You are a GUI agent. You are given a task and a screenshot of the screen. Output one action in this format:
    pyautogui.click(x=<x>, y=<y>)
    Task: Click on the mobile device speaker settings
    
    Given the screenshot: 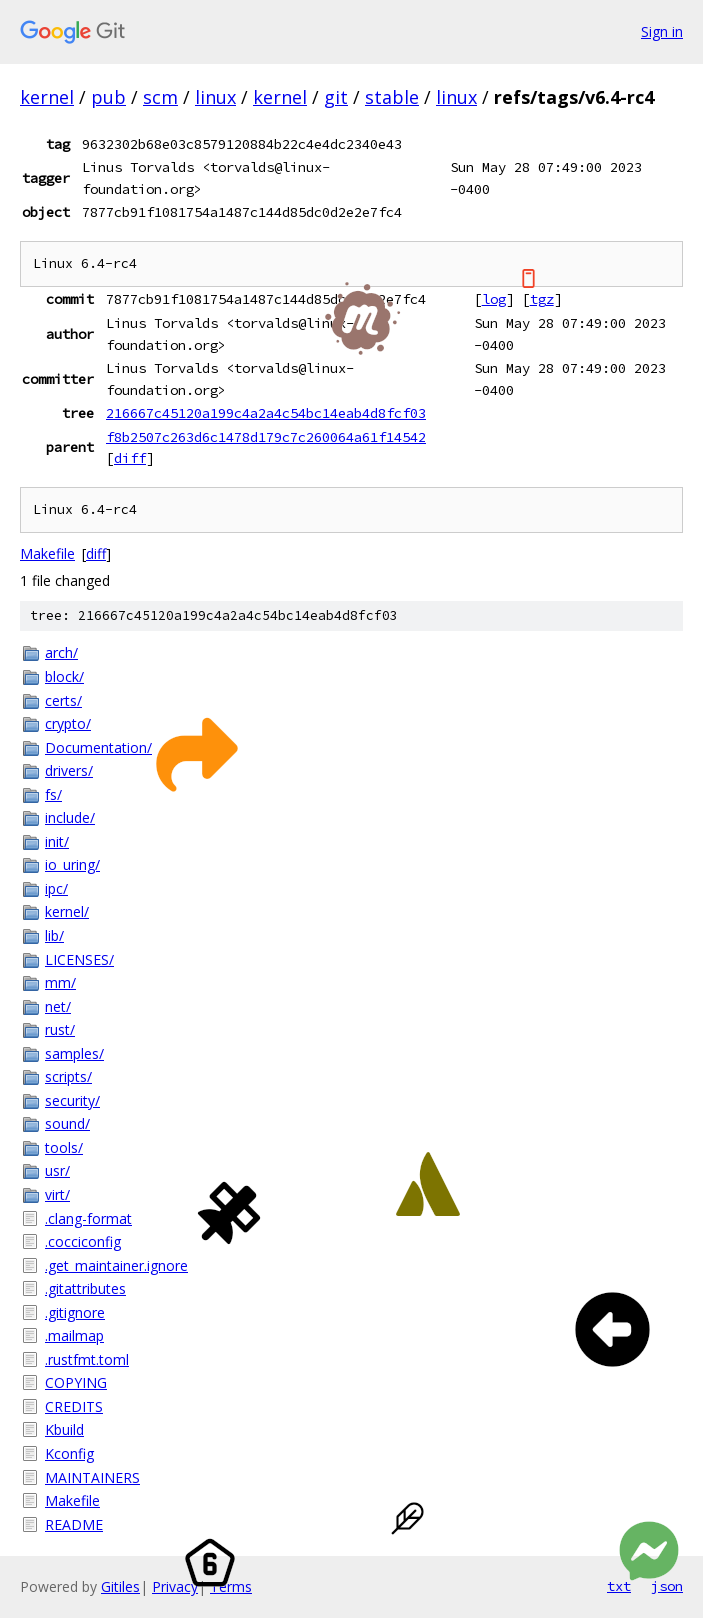 What is the action you would take?
    pyautogui.click(x=528, y=278)
    